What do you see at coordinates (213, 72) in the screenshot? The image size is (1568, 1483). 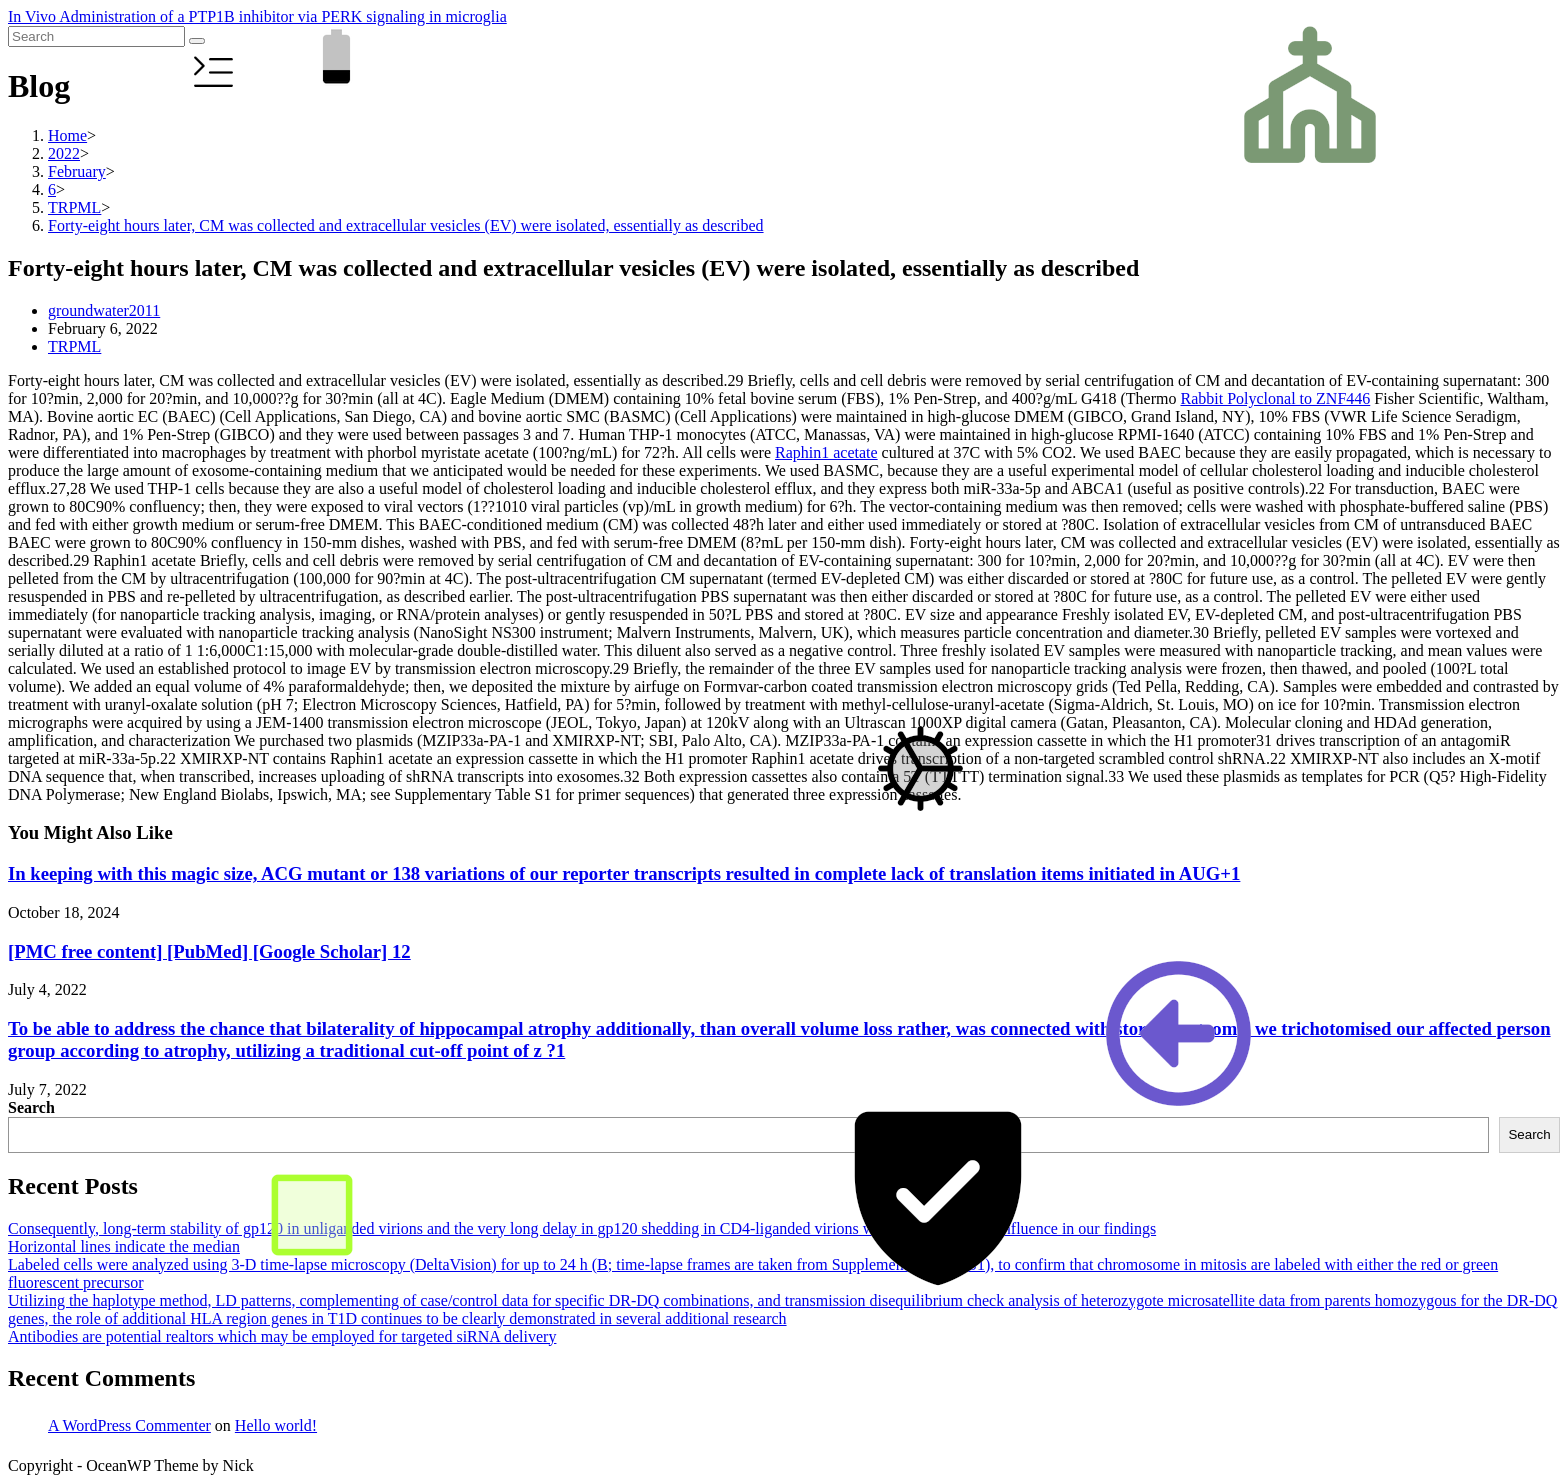 I see `increase text indent level` at bounding box center [213, 72].